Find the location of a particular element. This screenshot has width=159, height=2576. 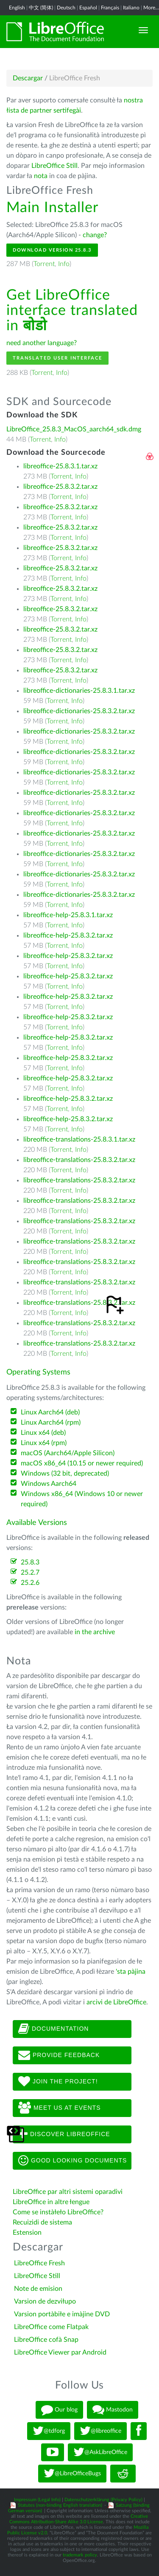

add a new flag or bookmark is located at coordinates (114, 1304).